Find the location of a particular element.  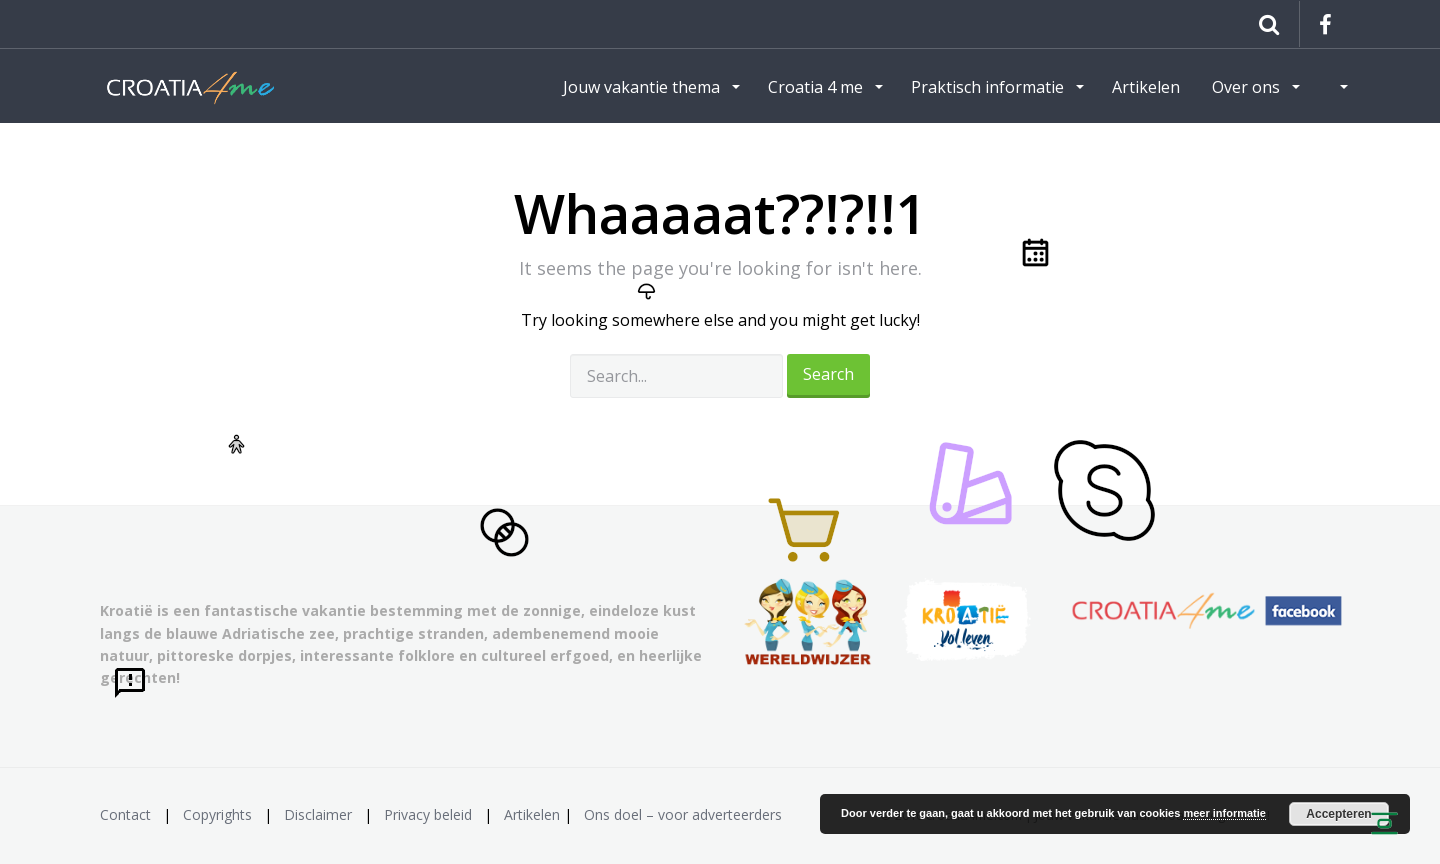

open skype app is located at coordinates (1104, 490).